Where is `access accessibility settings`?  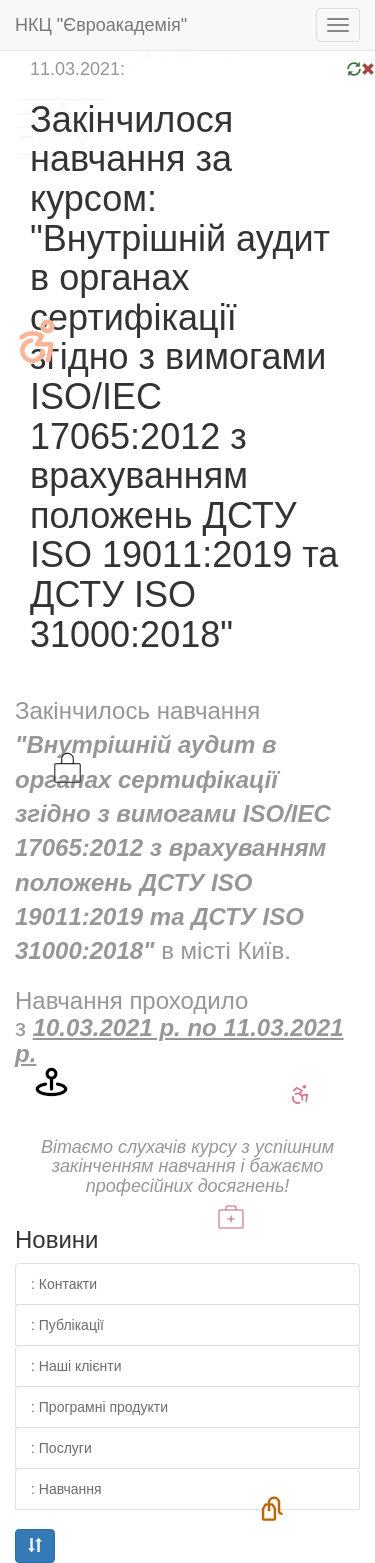 access accessibility settings is located at coordinates (300, 1094).